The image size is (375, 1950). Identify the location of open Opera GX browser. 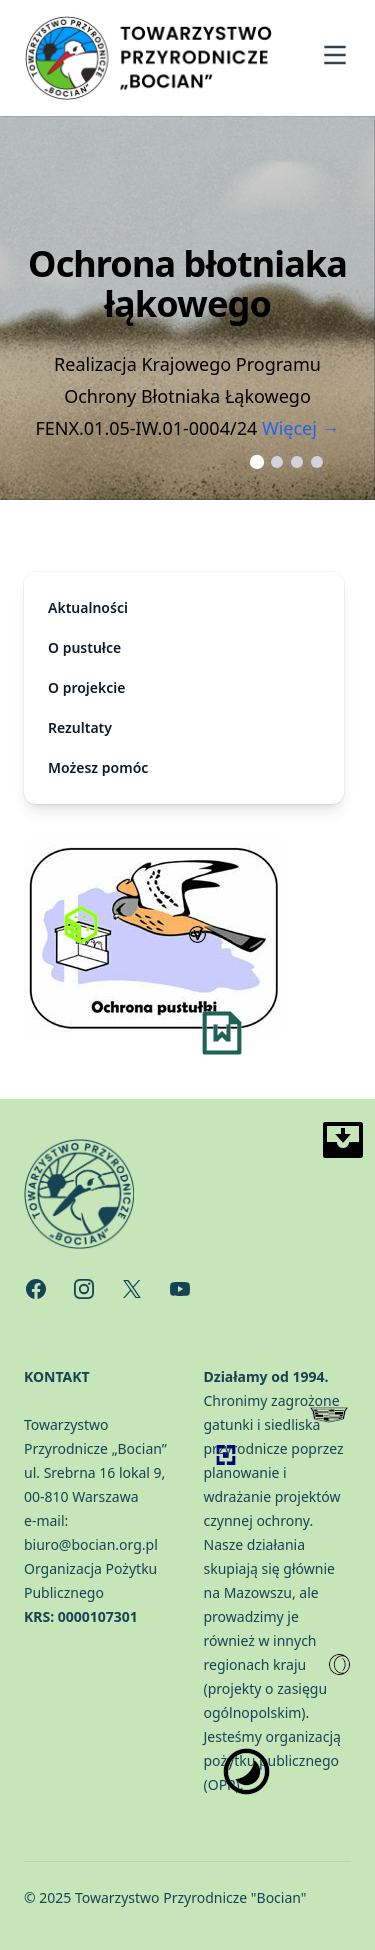
(339, 1664).